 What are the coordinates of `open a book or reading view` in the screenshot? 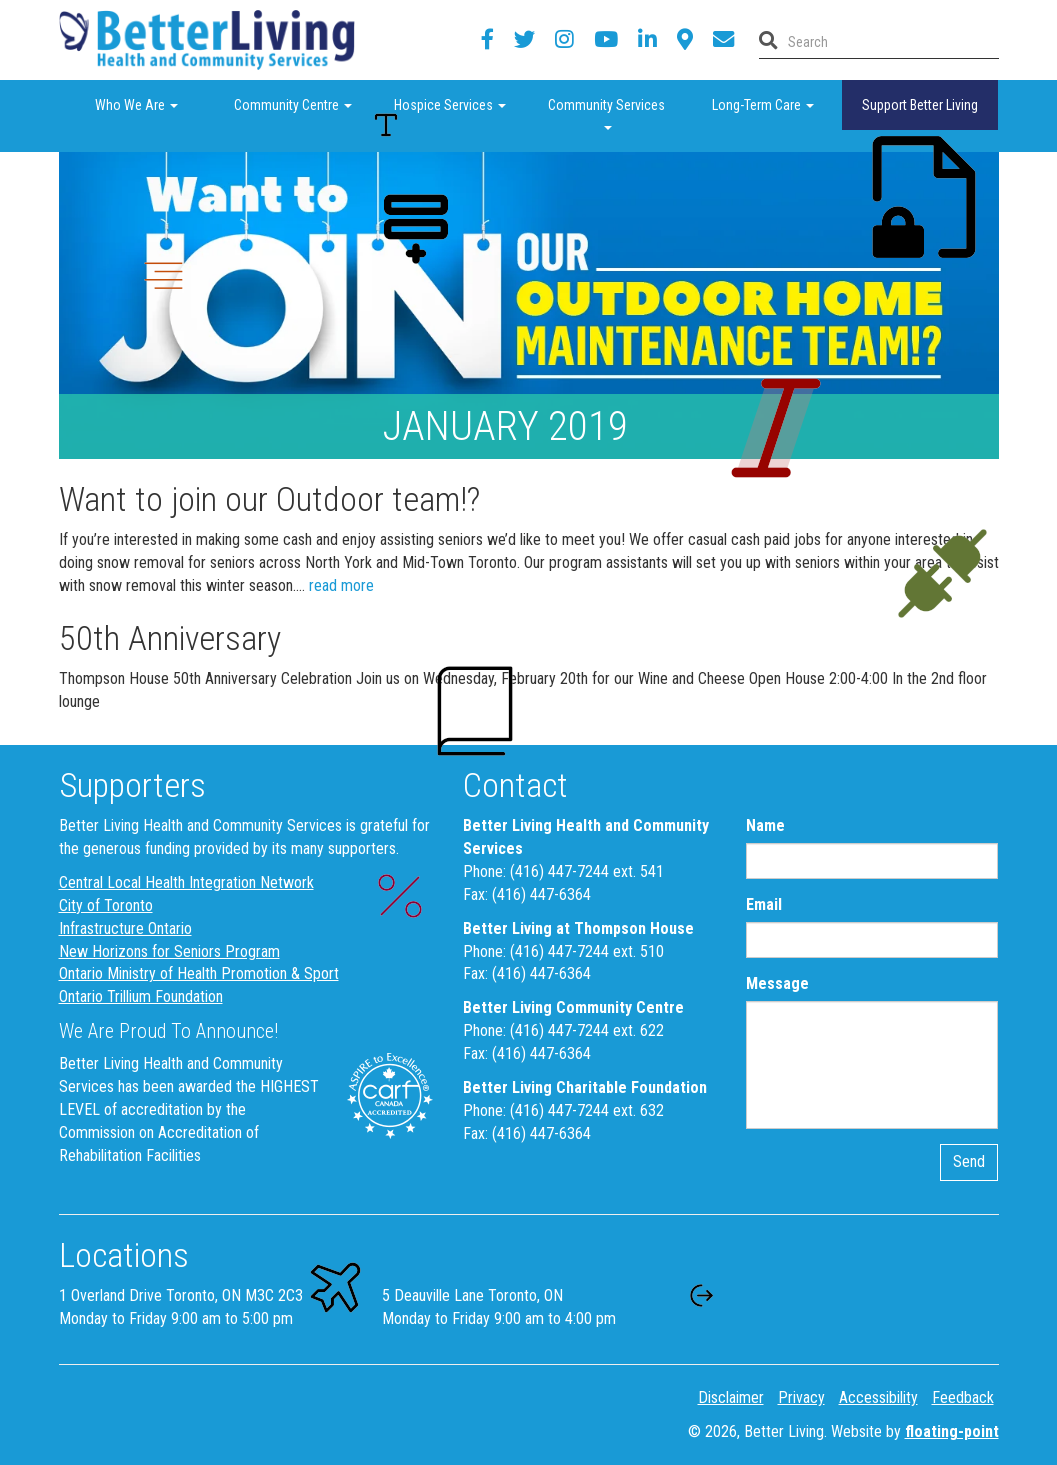 It's located at (475, 711).